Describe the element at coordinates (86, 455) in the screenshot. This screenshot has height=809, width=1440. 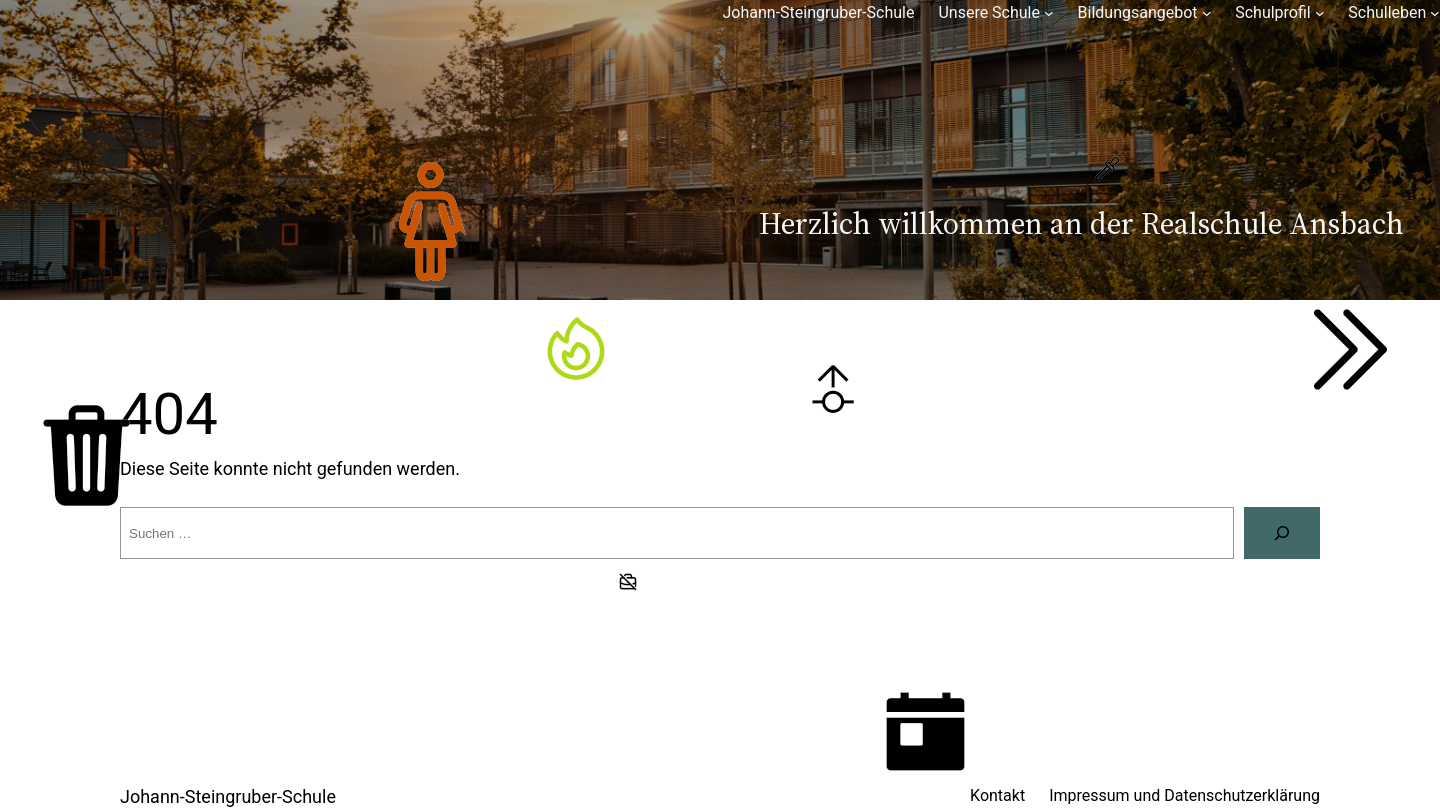
I see `delete selected item` at that location.